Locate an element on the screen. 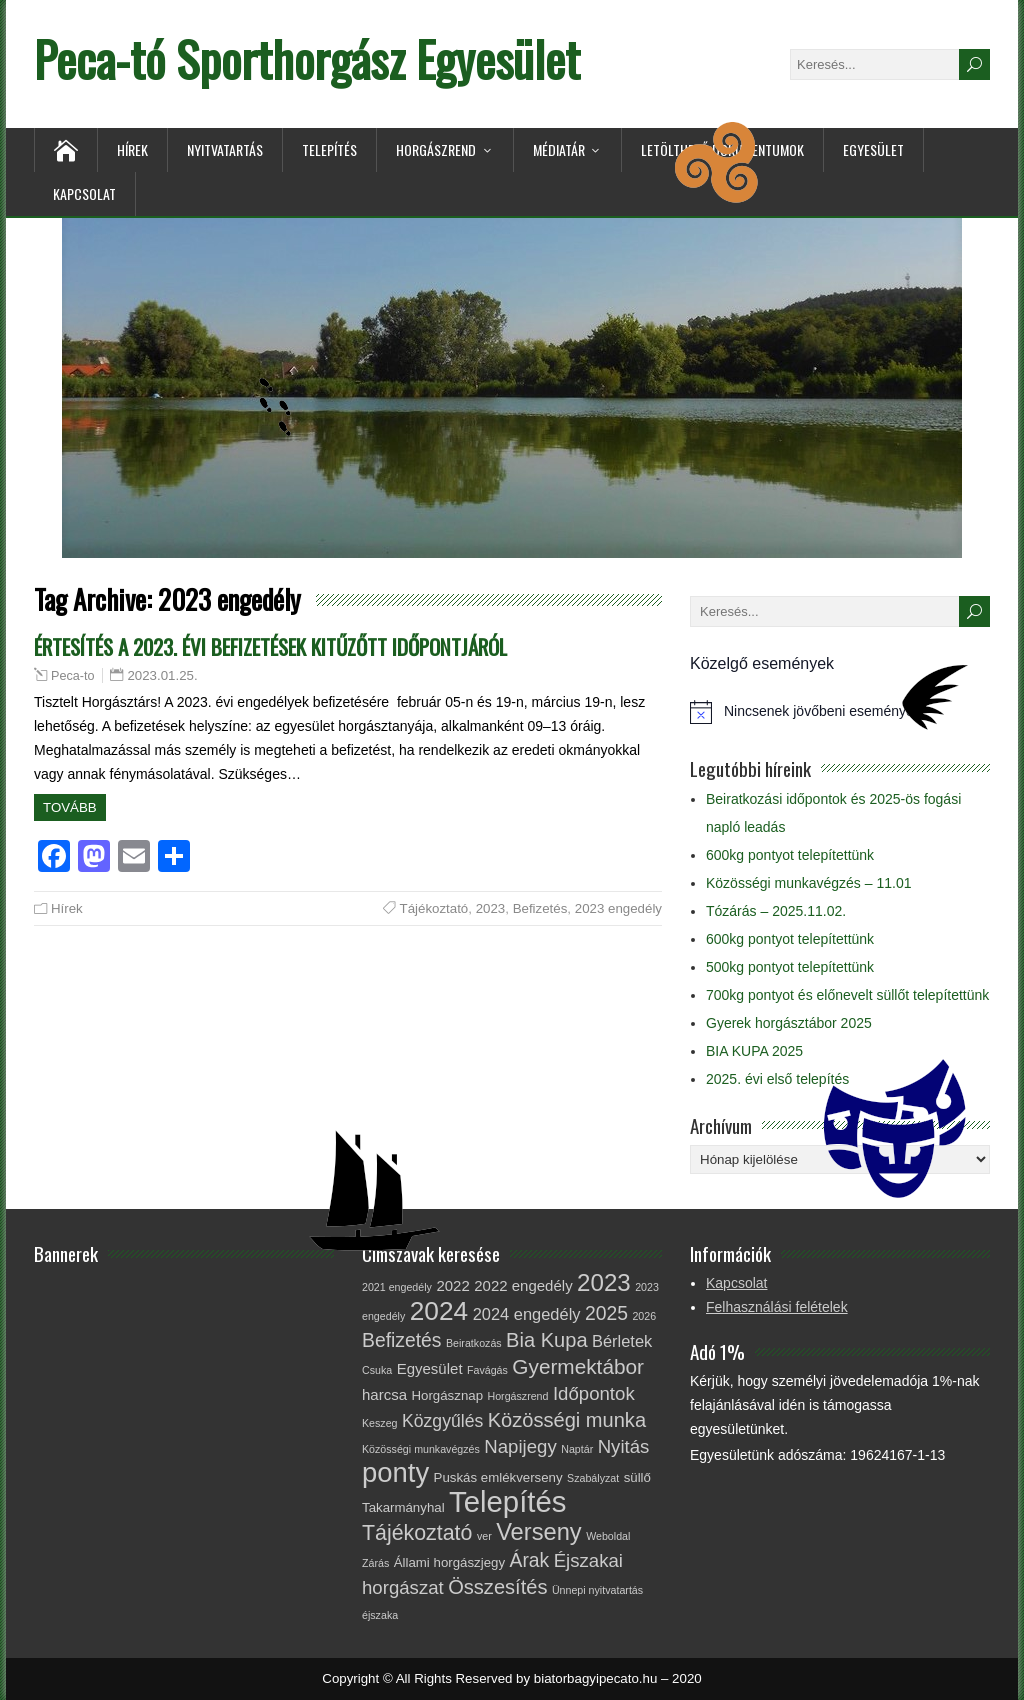 The height and width of the screenshot is (1700, 1024). decorative celtic or triskele symbol element is located at coordinates (716, 162).